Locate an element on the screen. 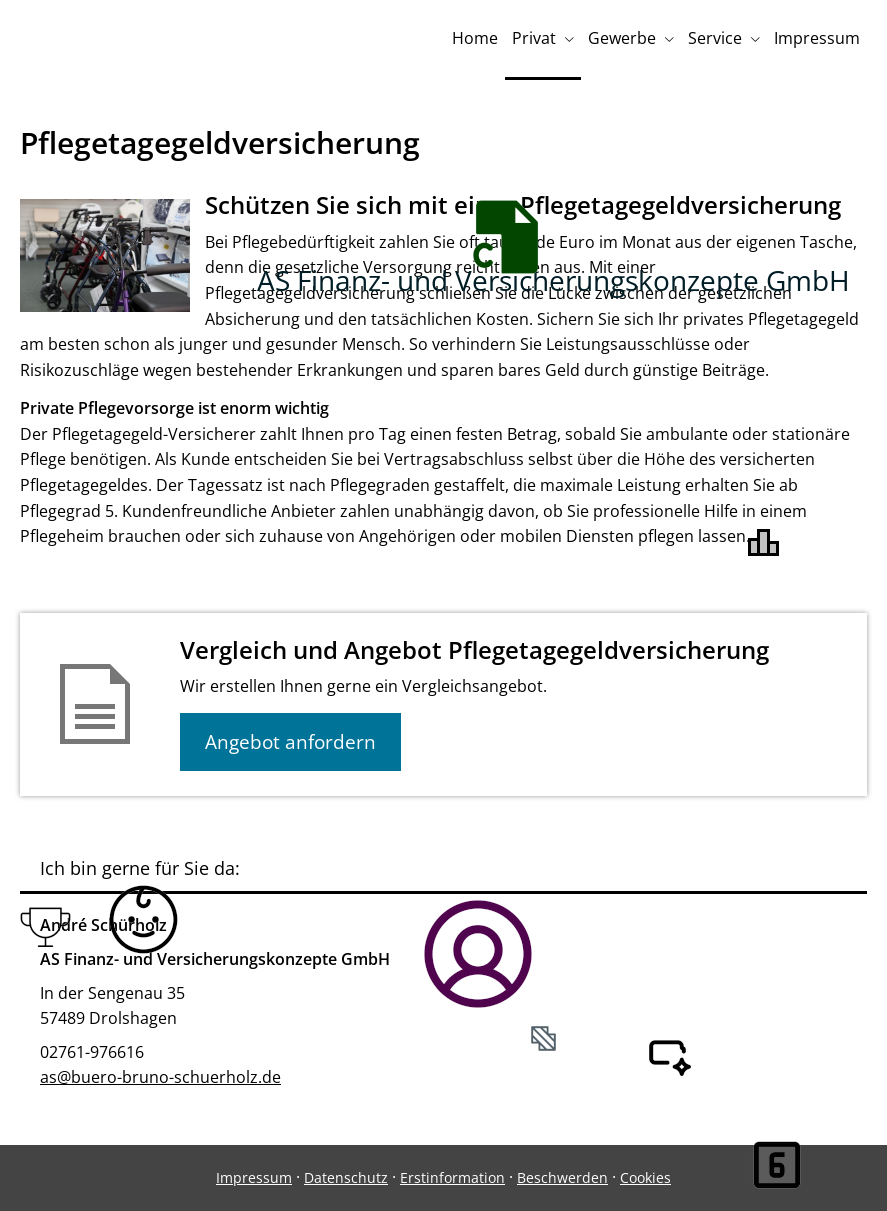  a C programming language source file is located at coordinates (507, 237).